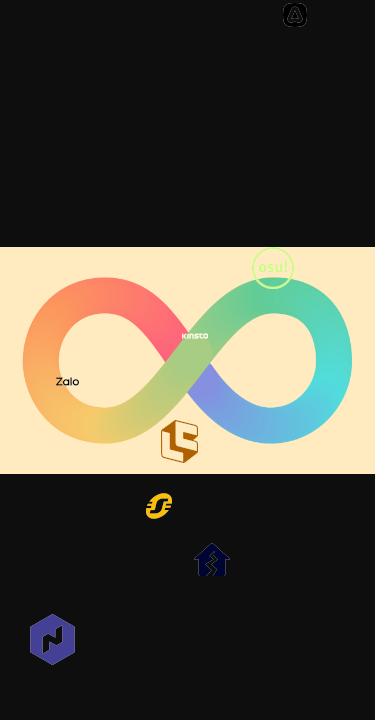 The image size is (375, 720). I want to click on AdonisJS framework logo, so click(295, 15).